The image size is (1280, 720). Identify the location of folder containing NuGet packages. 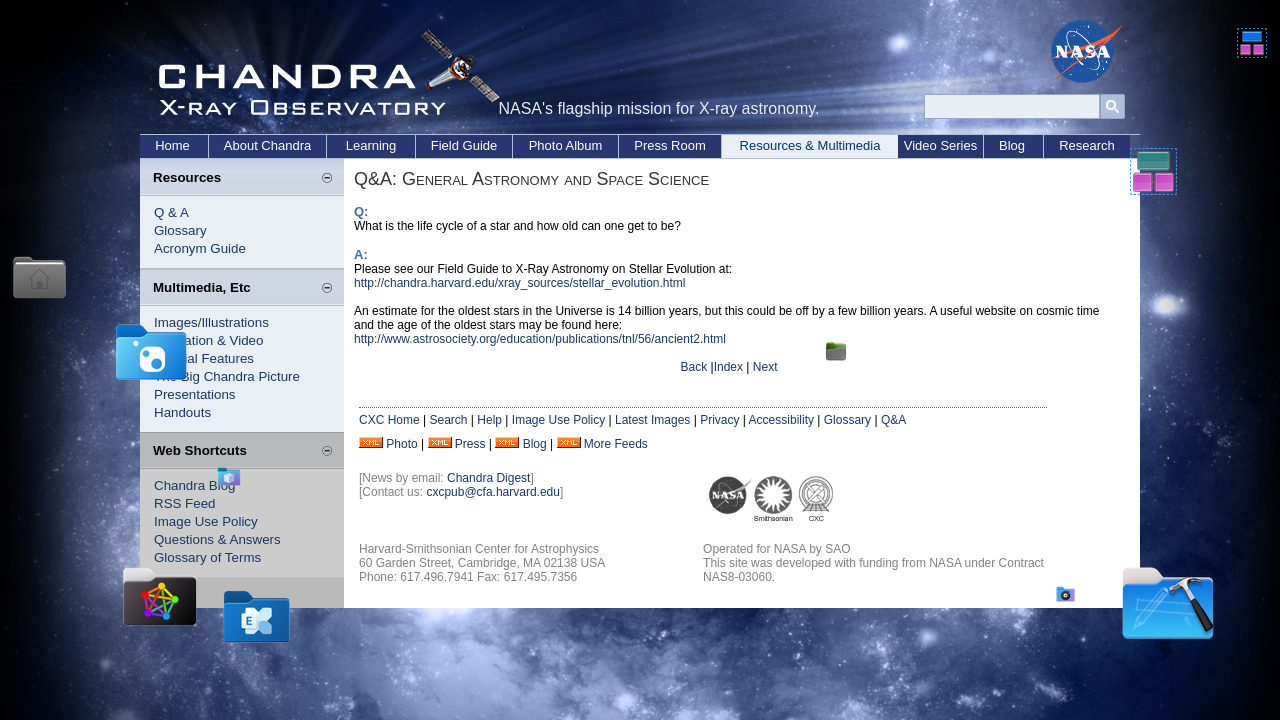
(151, 354).